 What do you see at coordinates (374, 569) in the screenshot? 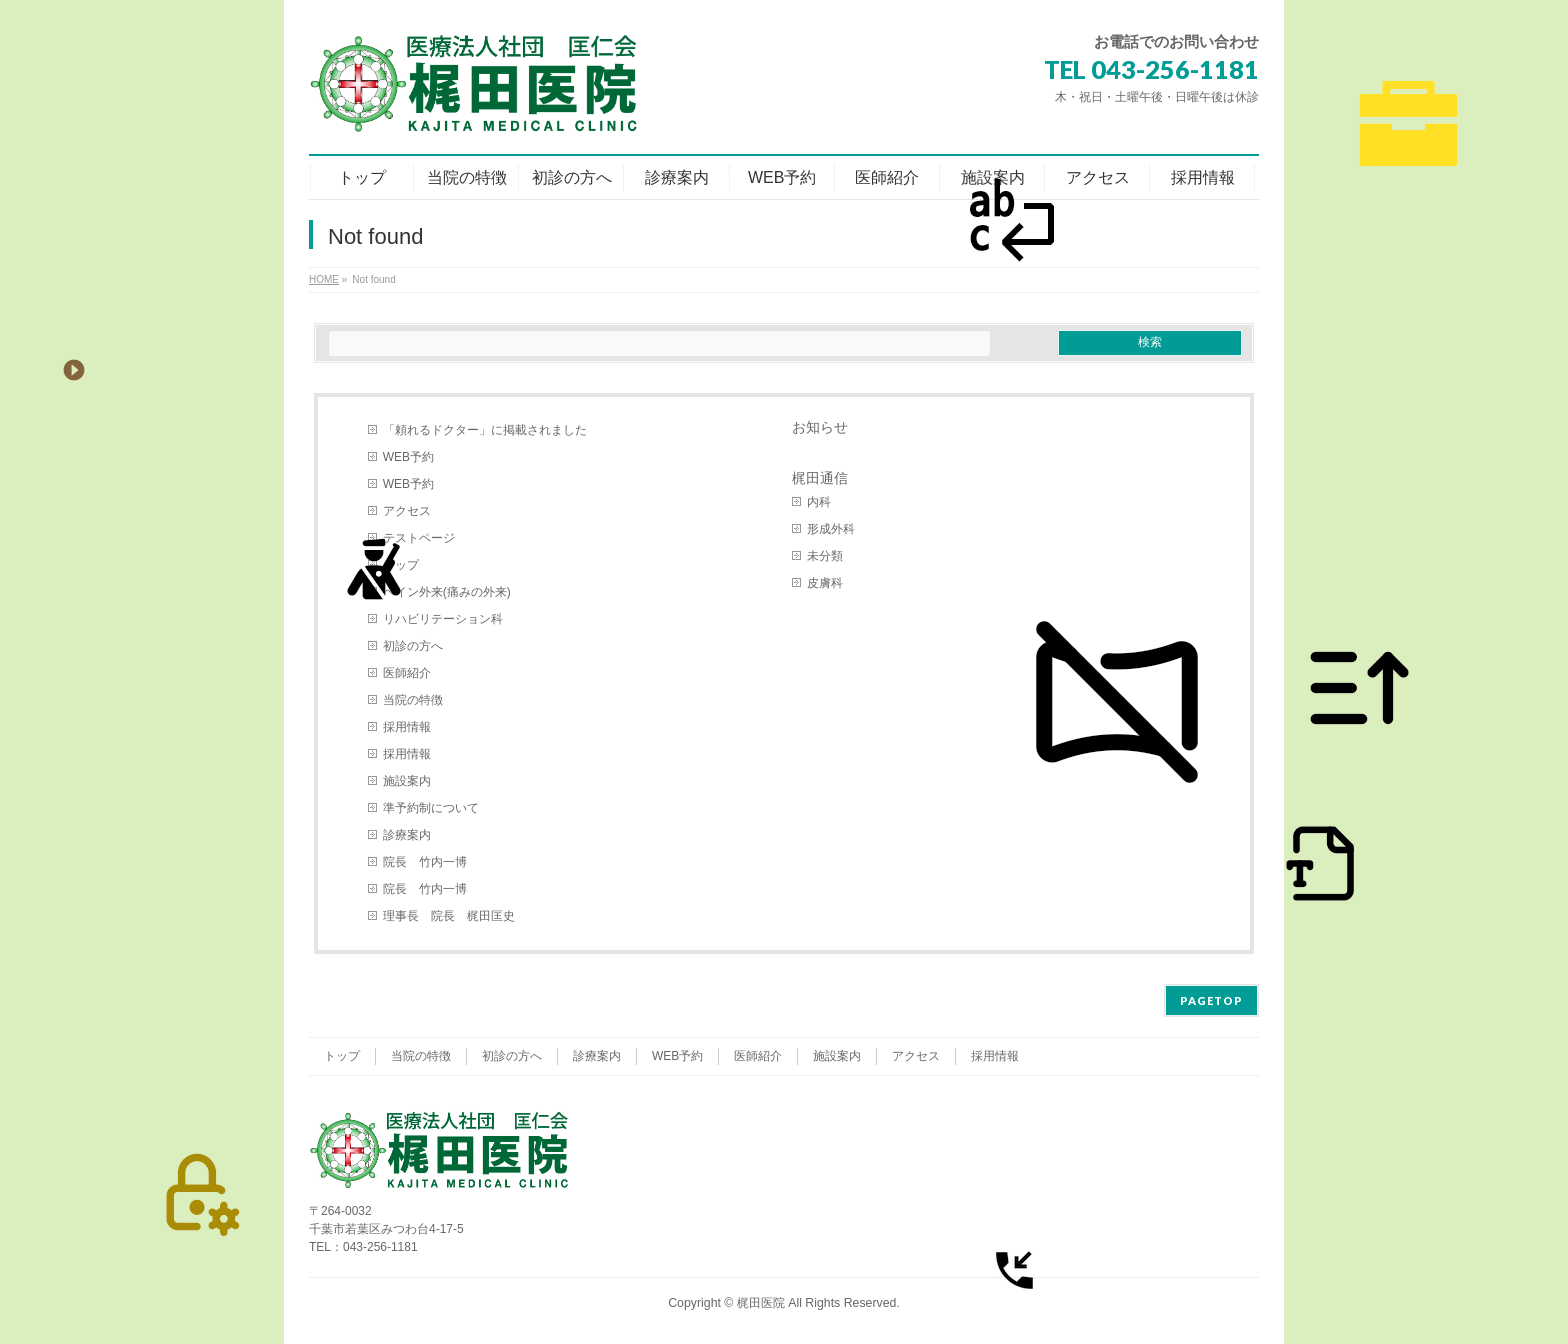
I see `indicates military or armed forces personnel` at bounding box center [374, 569].